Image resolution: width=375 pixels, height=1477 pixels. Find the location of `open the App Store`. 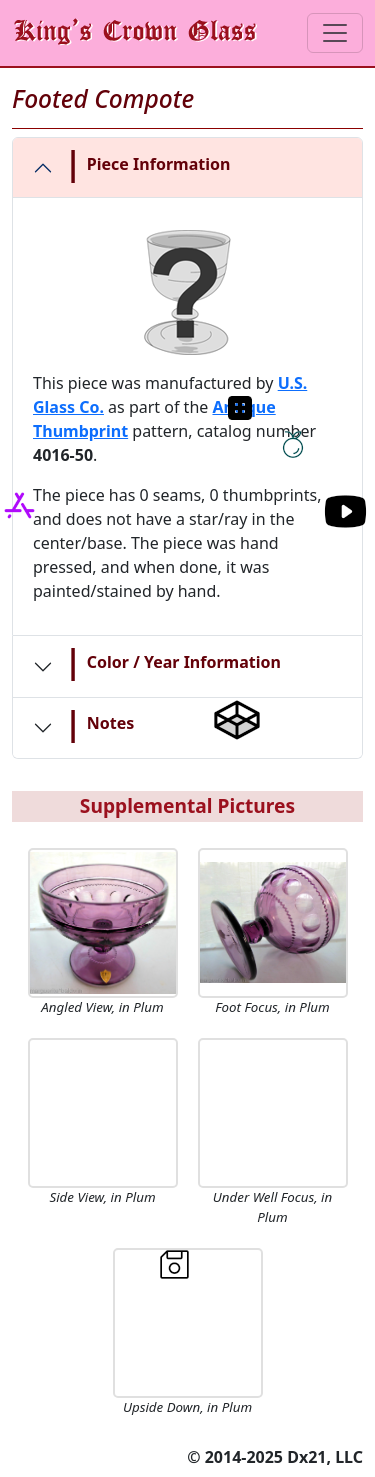

open the App Store is located at coordinates (19, 506).